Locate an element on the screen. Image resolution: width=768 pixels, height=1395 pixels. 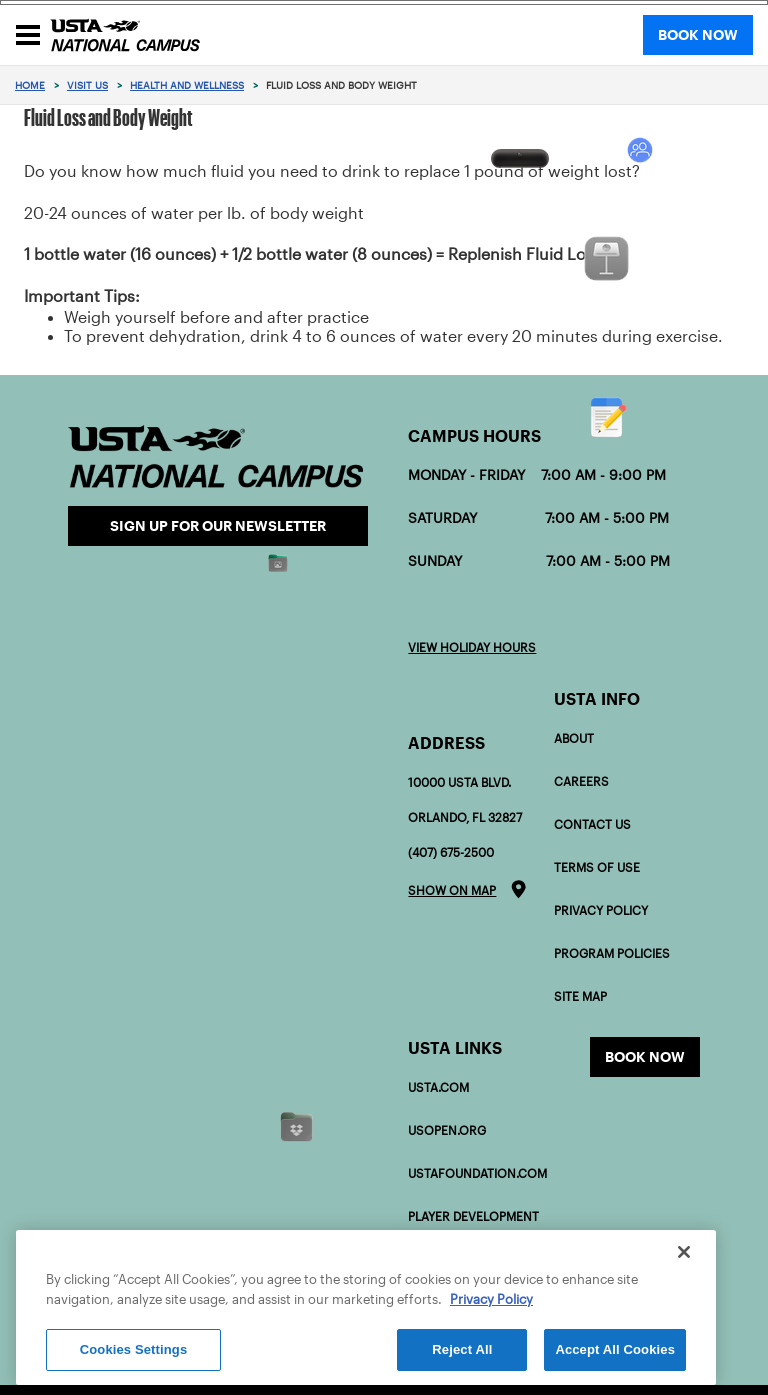
open the text editor application is located at coordinates (606, 417).